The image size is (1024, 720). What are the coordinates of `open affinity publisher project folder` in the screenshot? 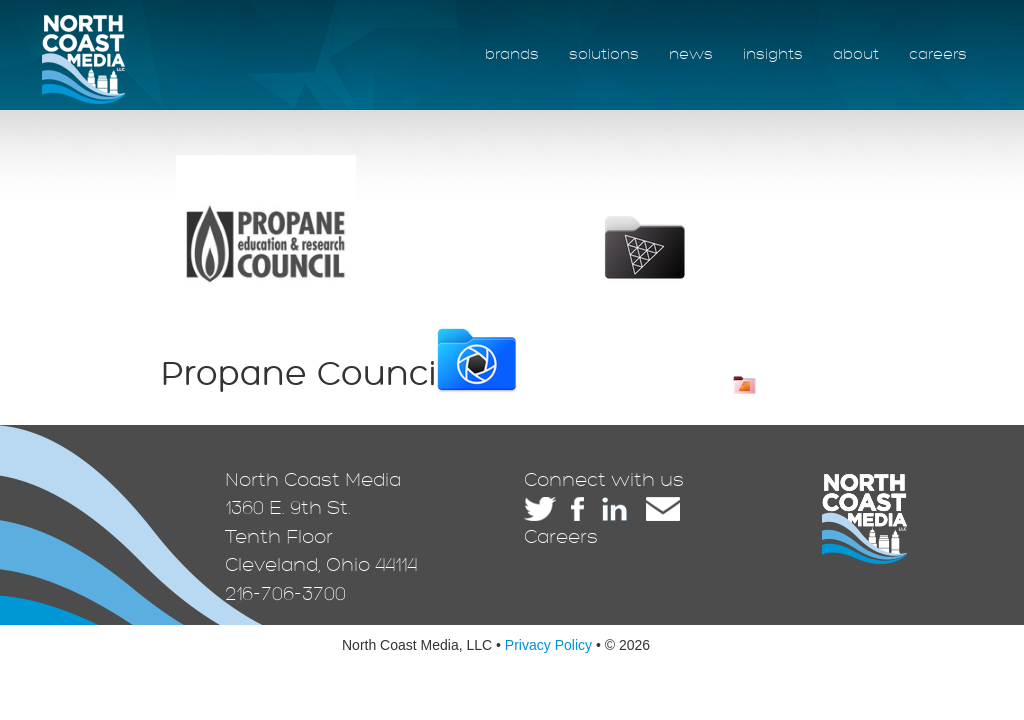 It's located at (744, 385).